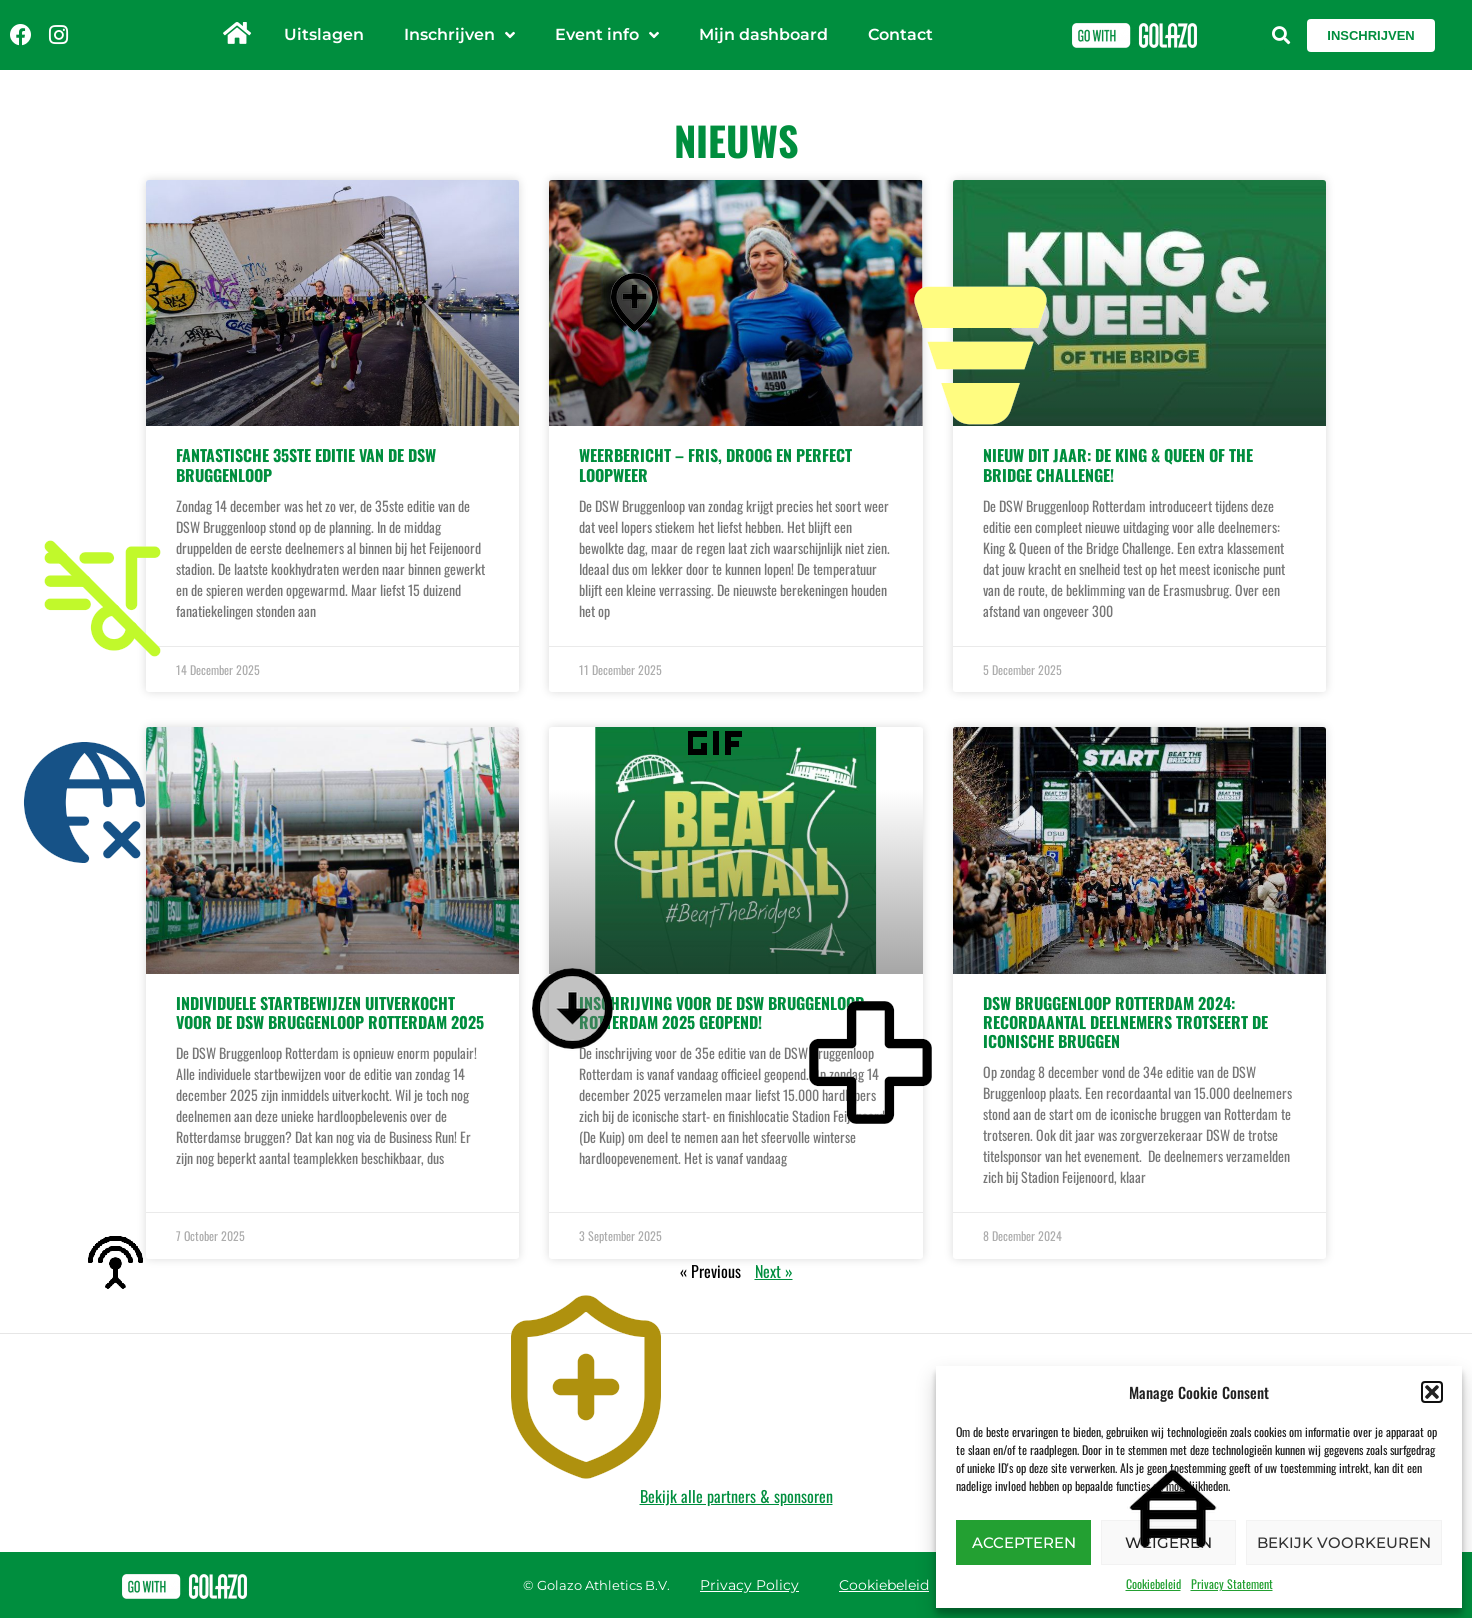  What do you see at coordinates (84, 802) in the screenshot?
I see `no internet connection` at bounding box center [84, 802].